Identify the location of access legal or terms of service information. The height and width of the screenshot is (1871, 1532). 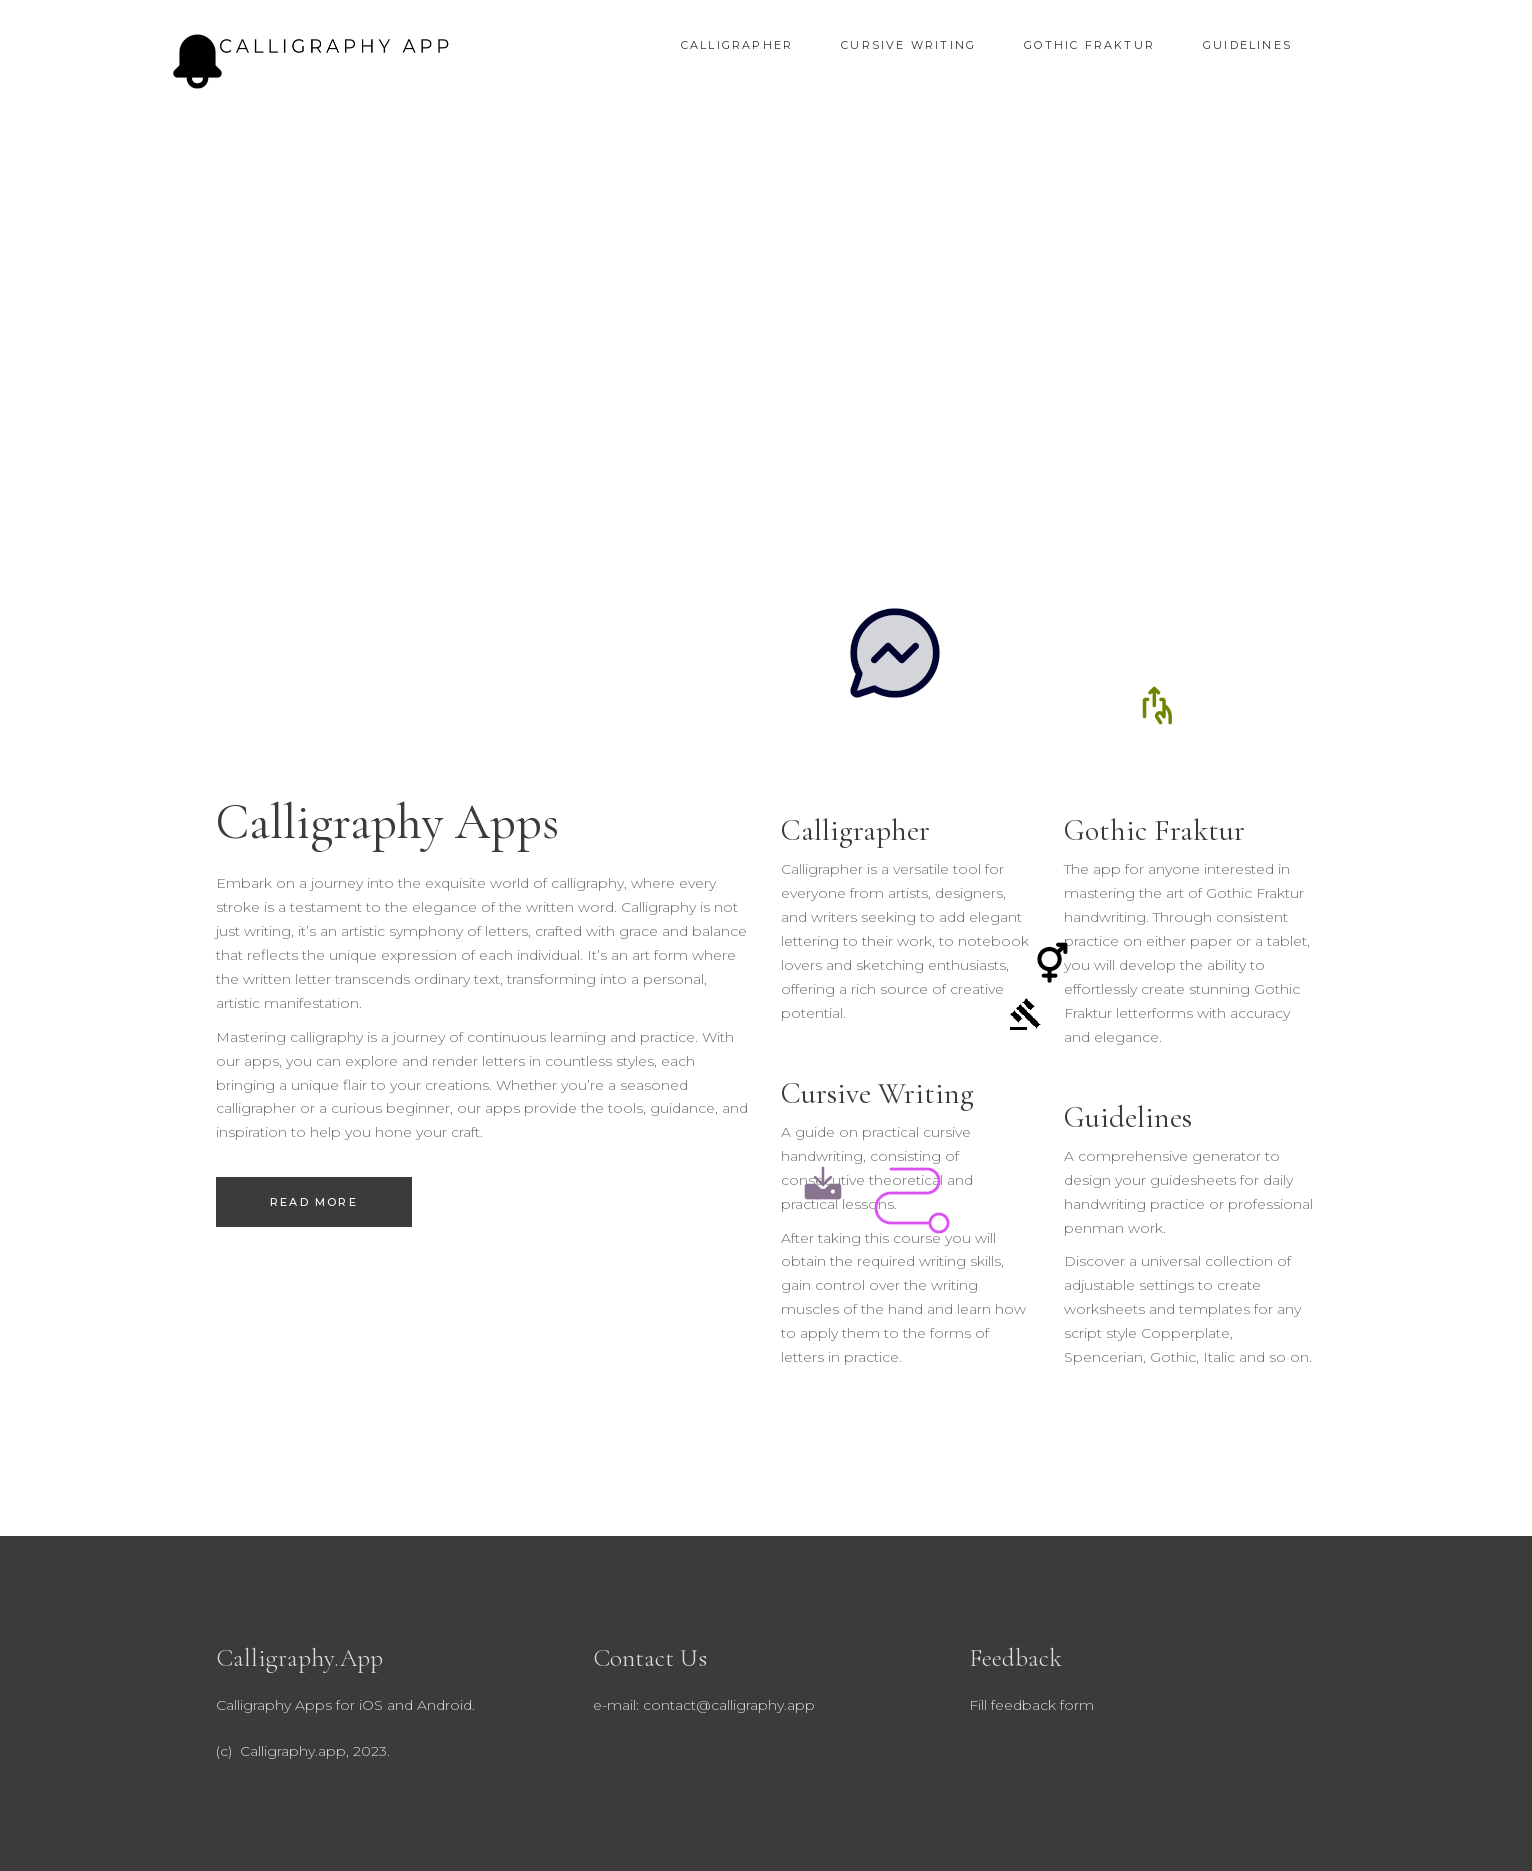
(1026, 1014).